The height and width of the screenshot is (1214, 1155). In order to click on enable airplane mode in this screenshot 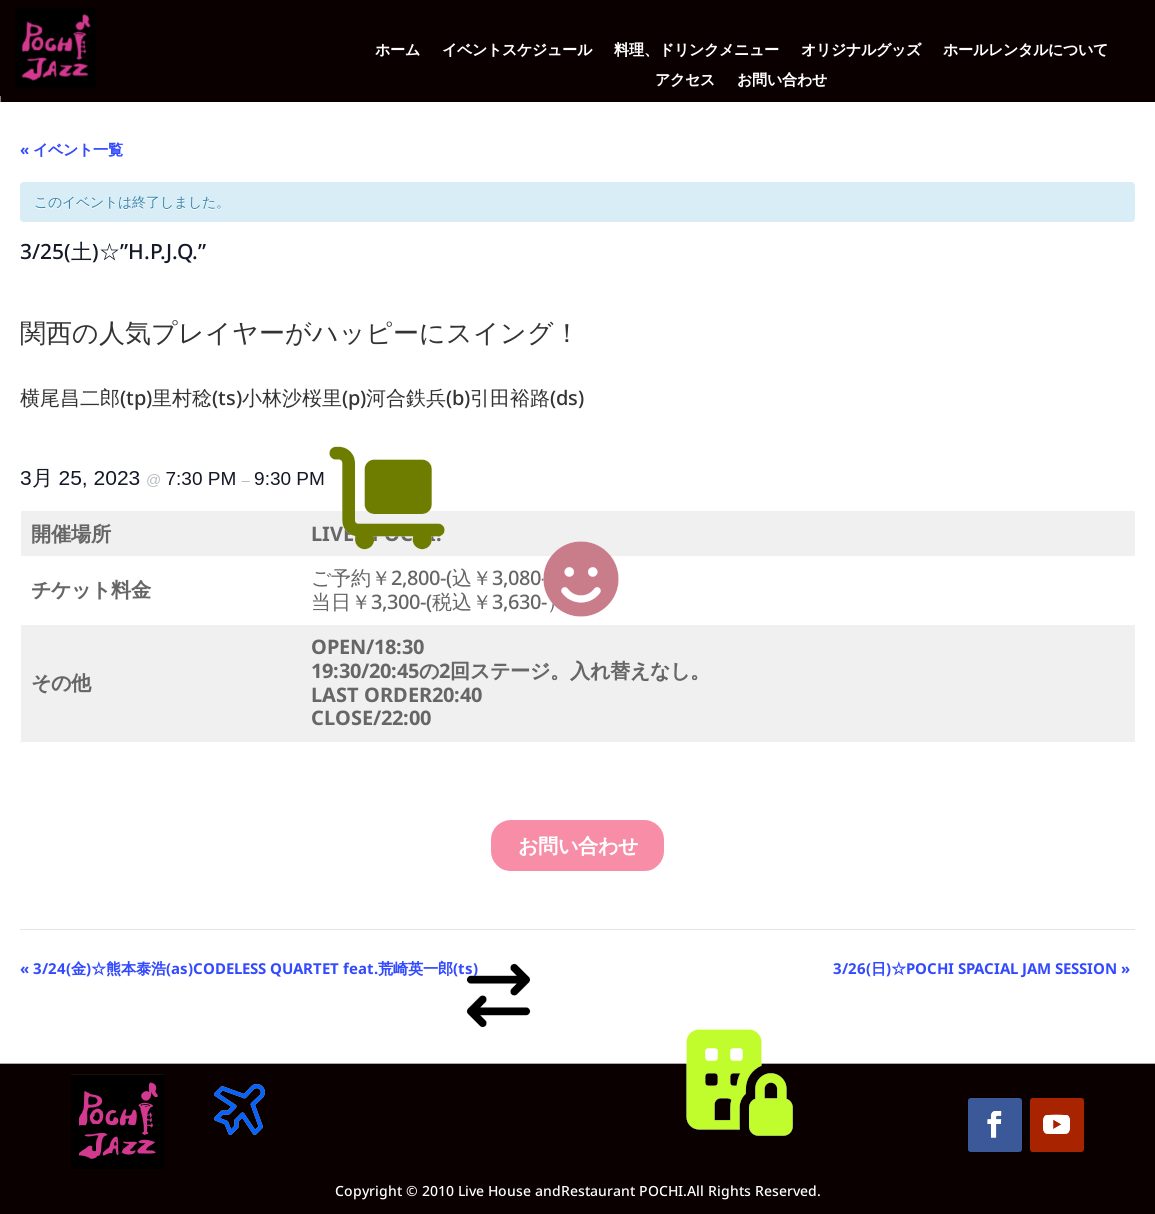, I will do `click(240, 1108)`.